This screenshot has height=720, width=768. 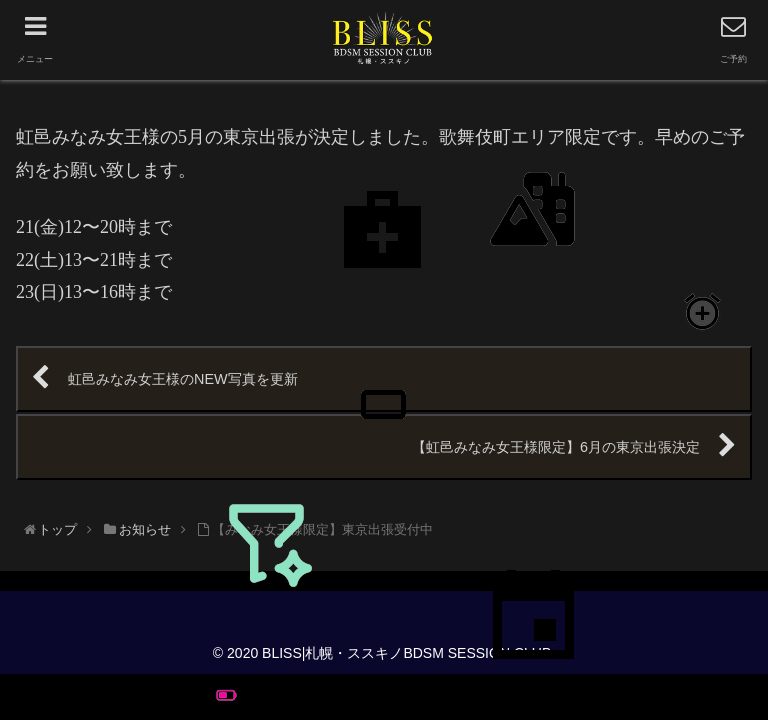 What do you see at coordinates (533, 209) in the screenshot?
I see `explore outdoor and urban destinations` at bounding box center [533, 209].